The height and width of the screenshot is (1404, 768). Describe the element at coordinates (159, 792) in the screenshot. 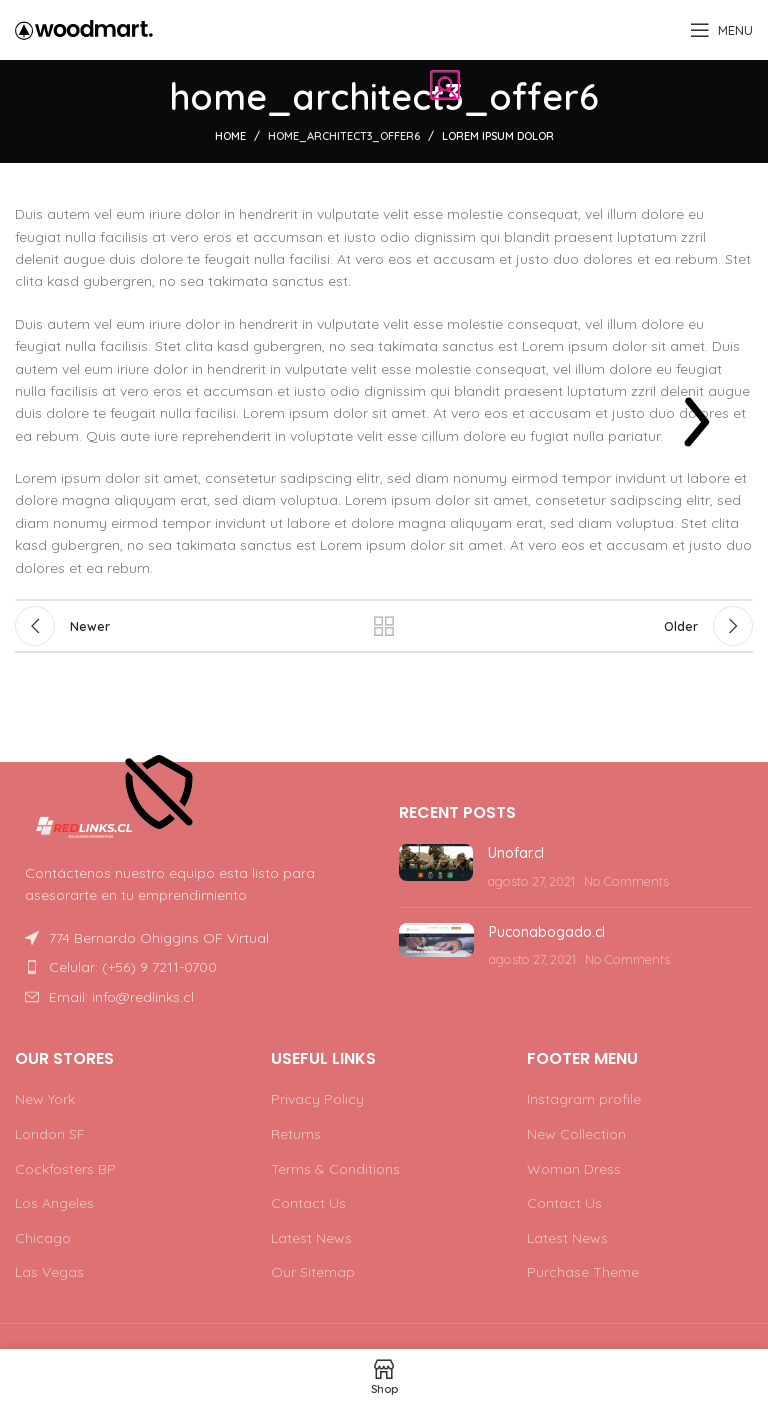

I see `disable security protection` at that location.